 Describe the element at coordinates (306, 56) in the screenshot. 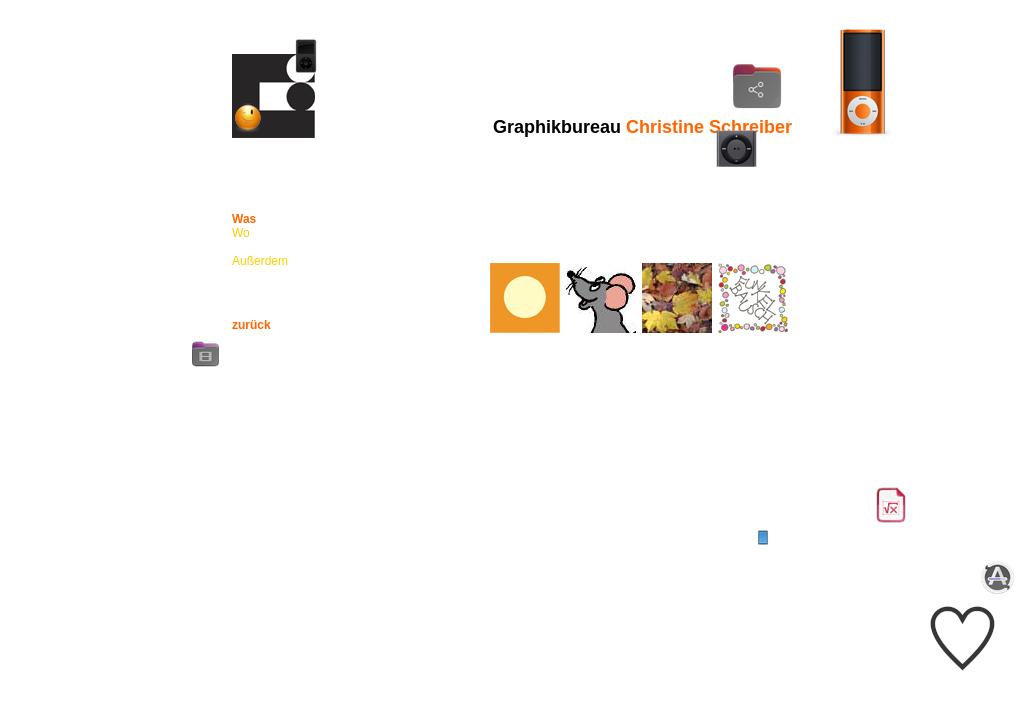

I see `iPod classic device icon` at that location.